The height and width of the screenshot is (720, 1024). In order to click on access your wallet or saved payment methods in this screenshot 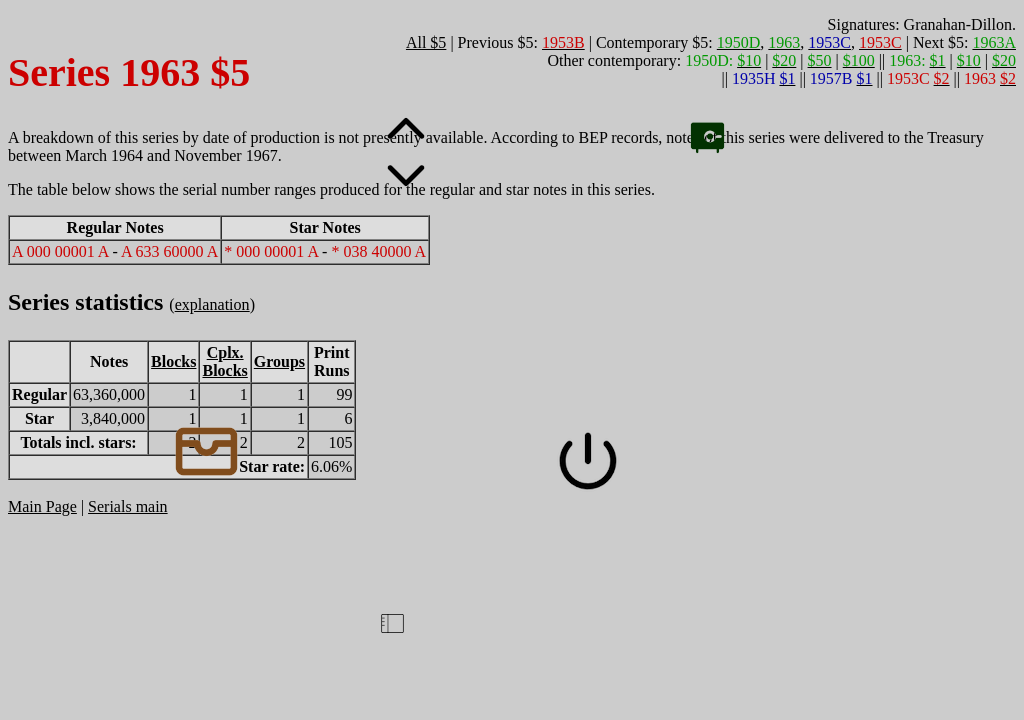, I will do `click(206, 451)`.